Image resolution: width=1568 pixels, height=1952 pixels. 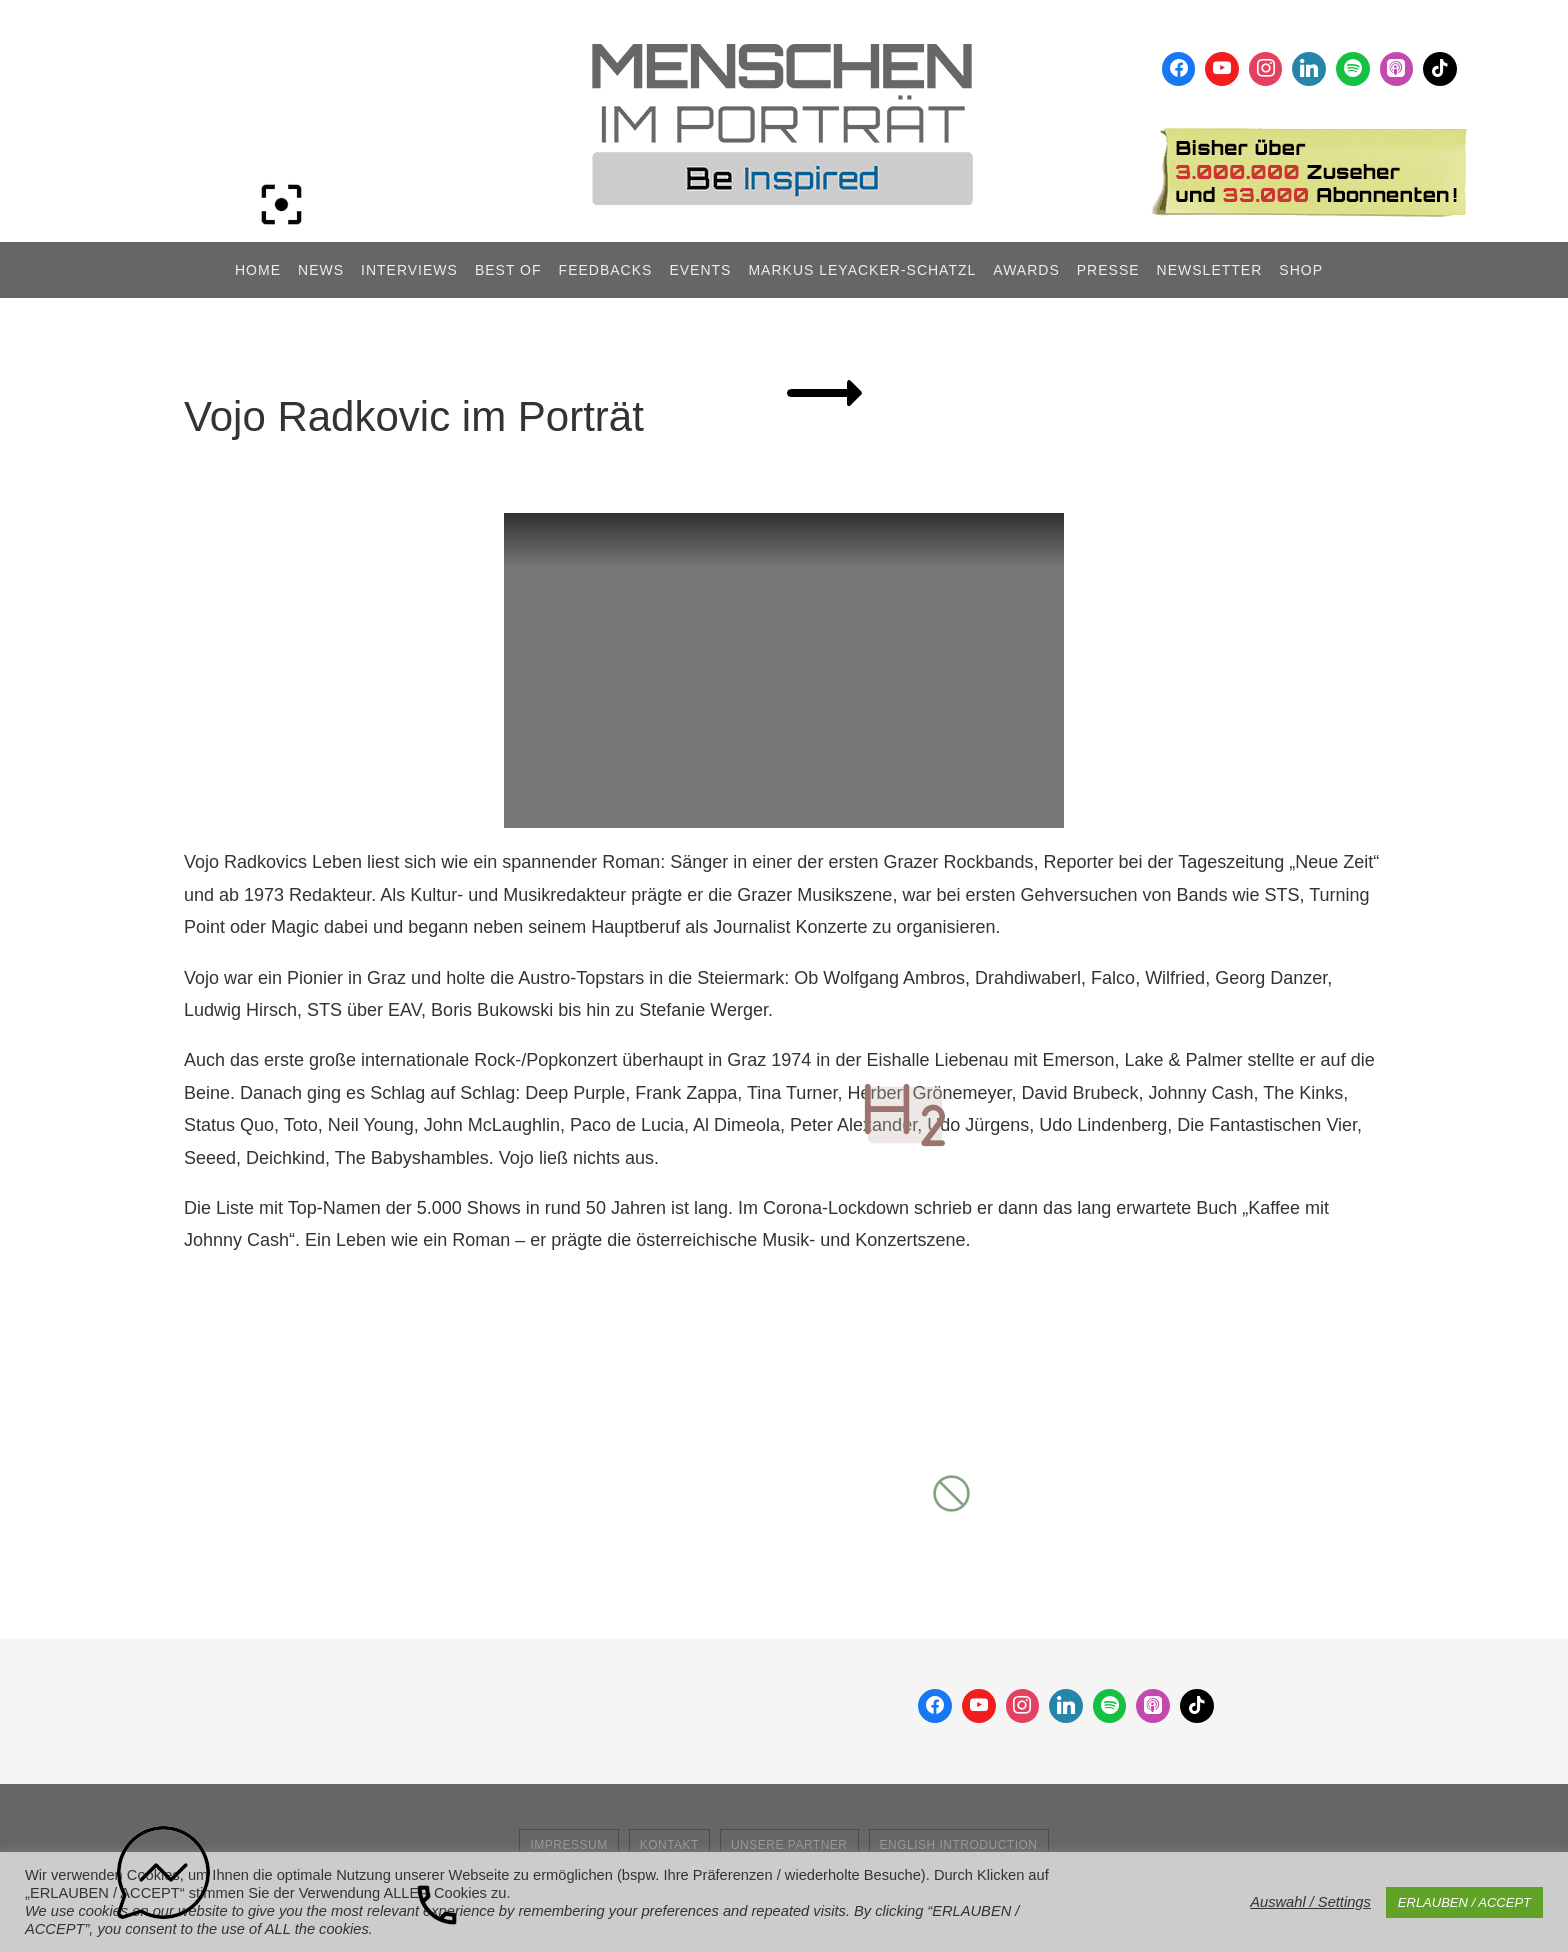 I want to click on open facebook messenger, so click(x=163, y=1872).